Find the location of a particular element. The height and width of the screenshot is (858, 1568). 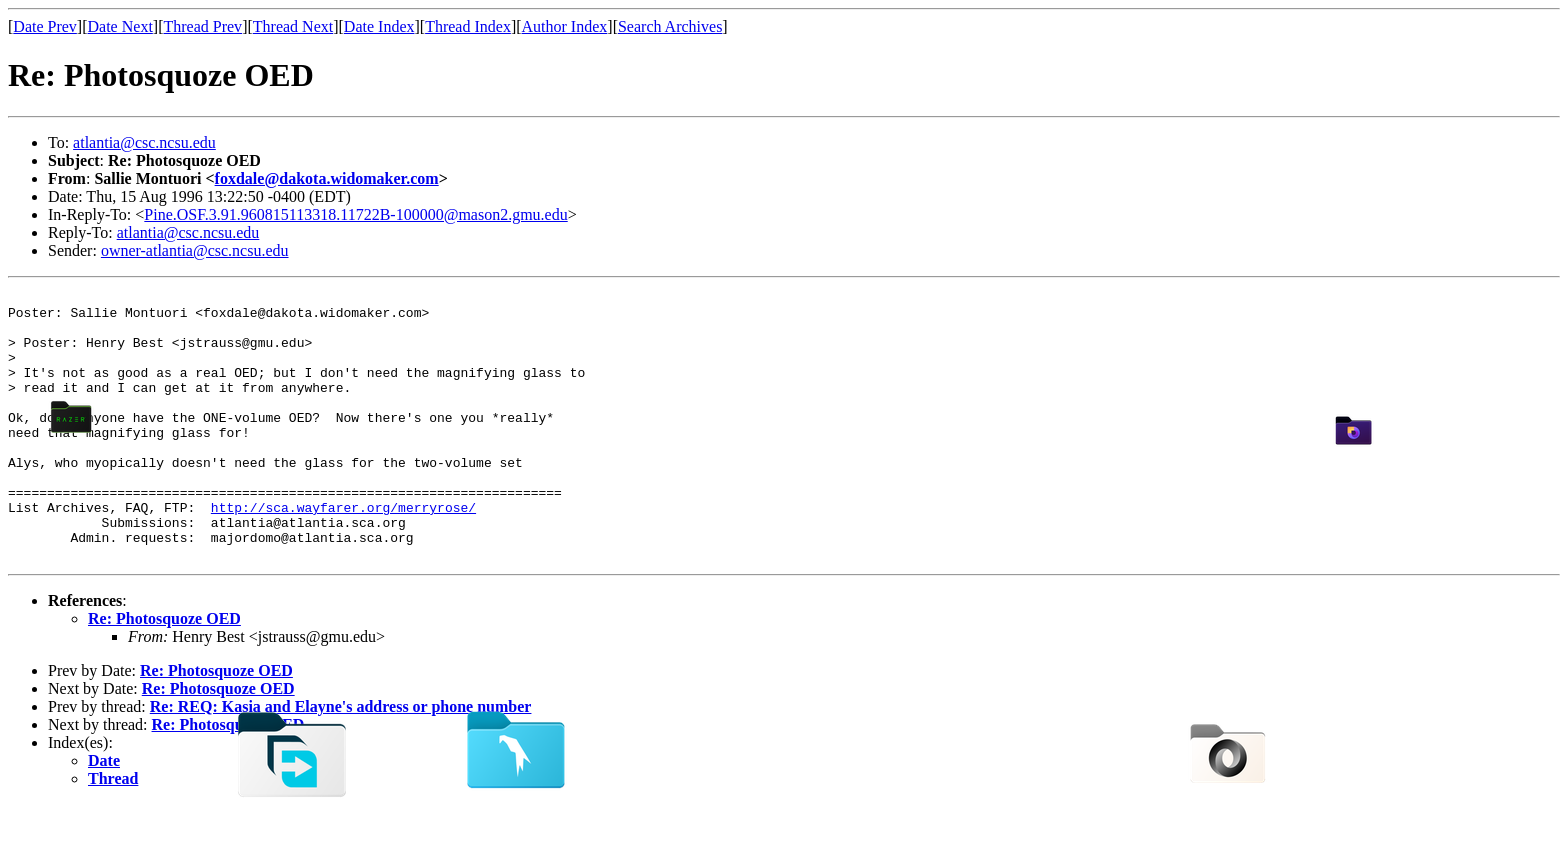

open free download manager downloads folder is located at coordinates (291, 757).